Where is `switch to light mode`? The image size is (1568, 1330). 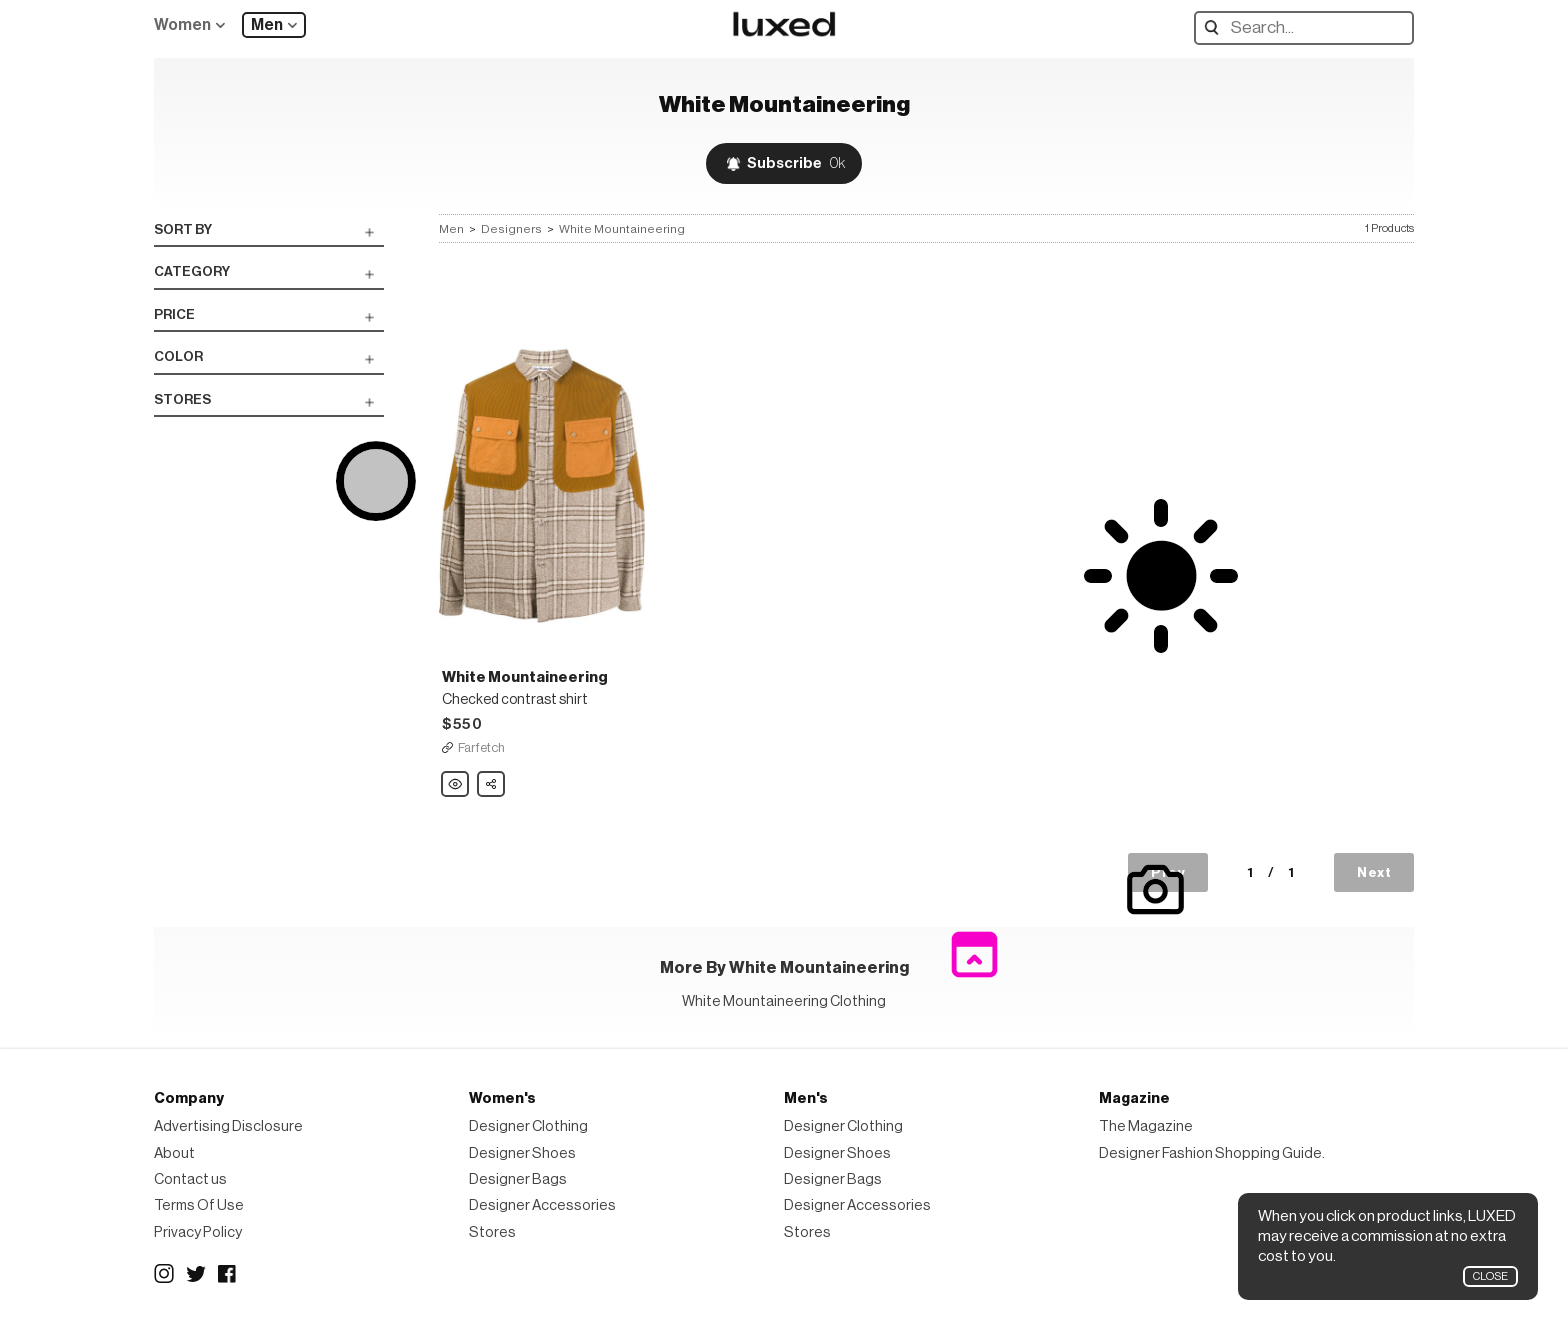 switch to light mode is located at coordinates (1161, 576).